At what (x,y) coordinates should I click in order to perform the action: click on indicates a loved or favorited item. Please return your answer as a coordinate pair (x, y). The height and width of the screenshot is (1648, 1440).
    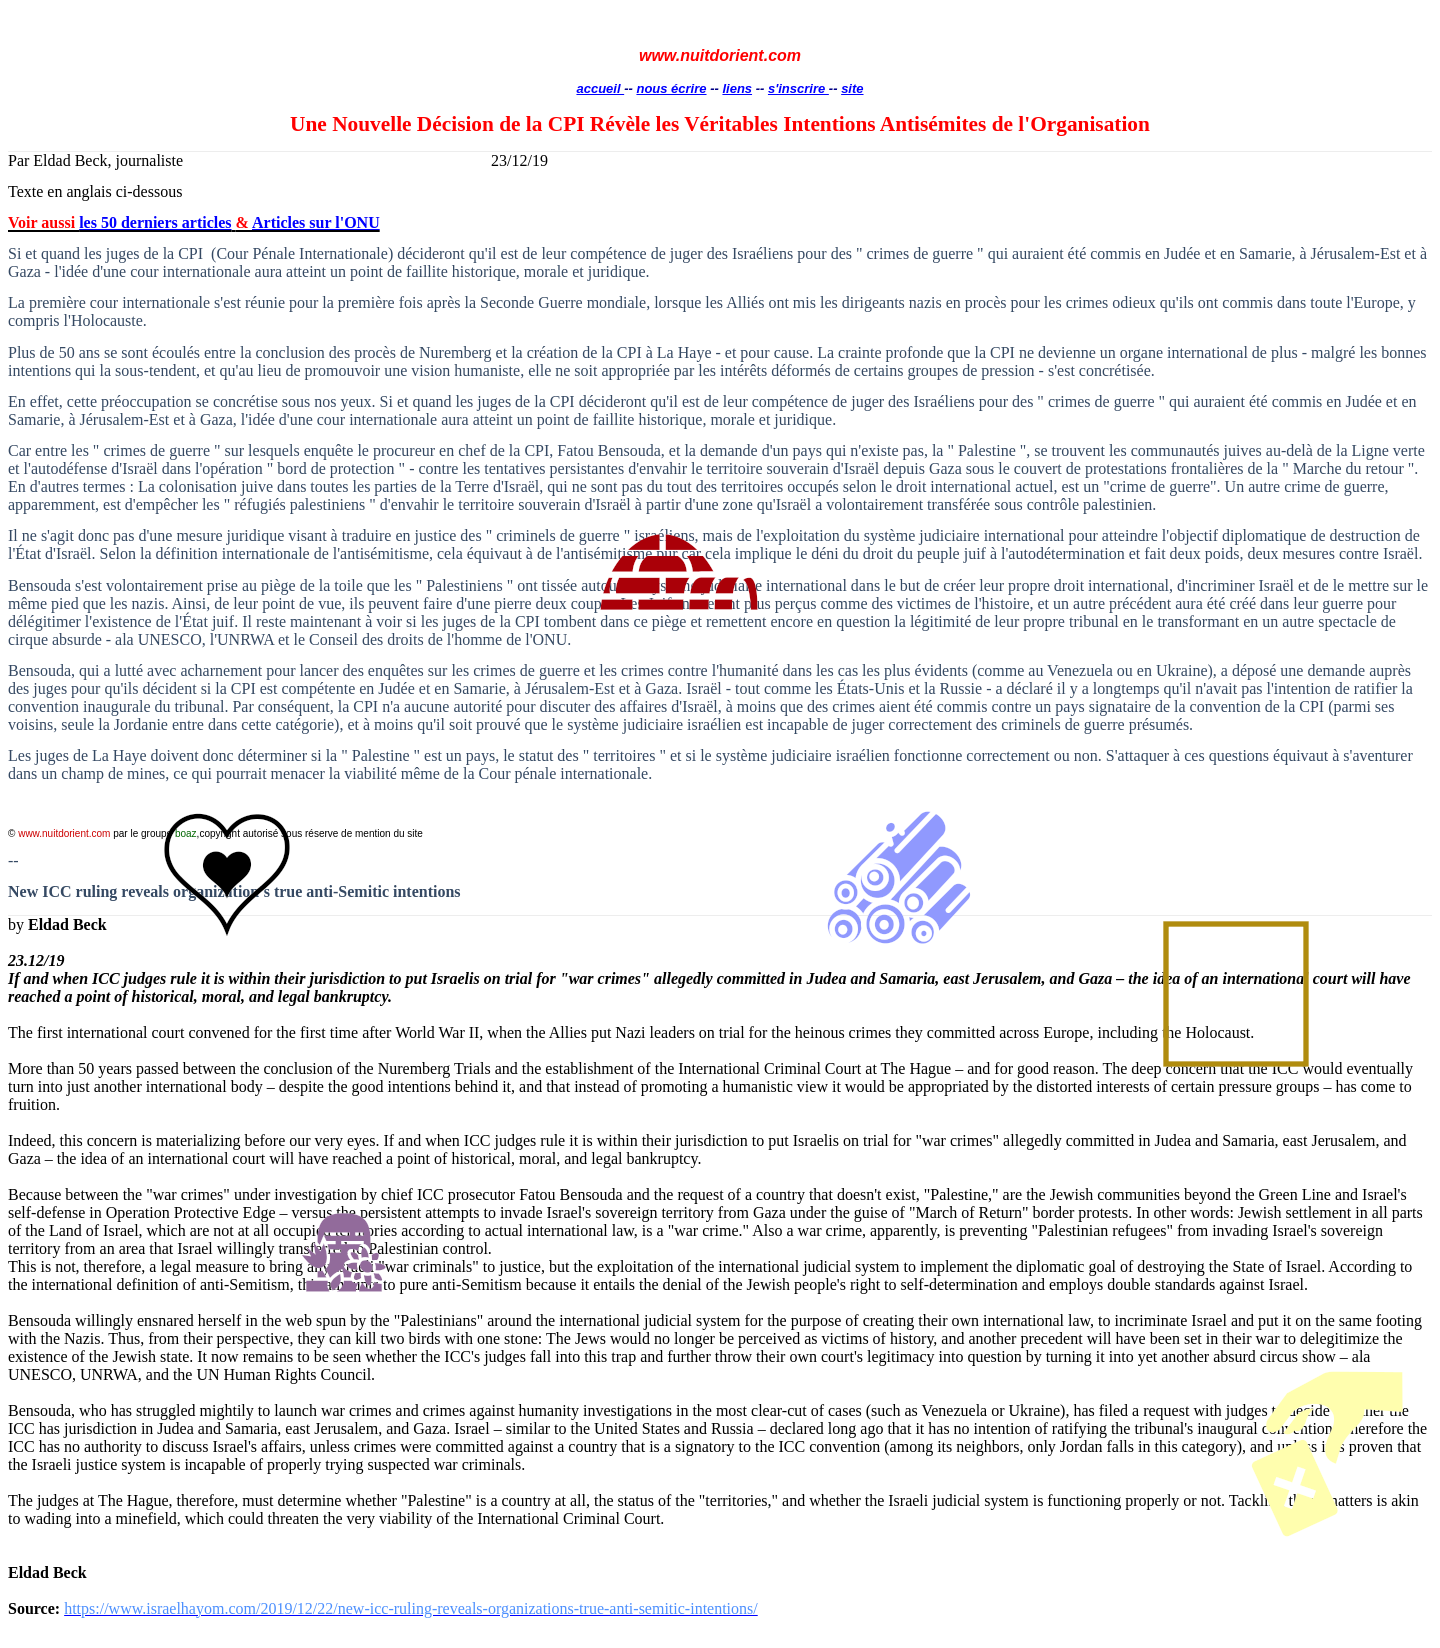
    Looking at the image, I should click on (227, 875).